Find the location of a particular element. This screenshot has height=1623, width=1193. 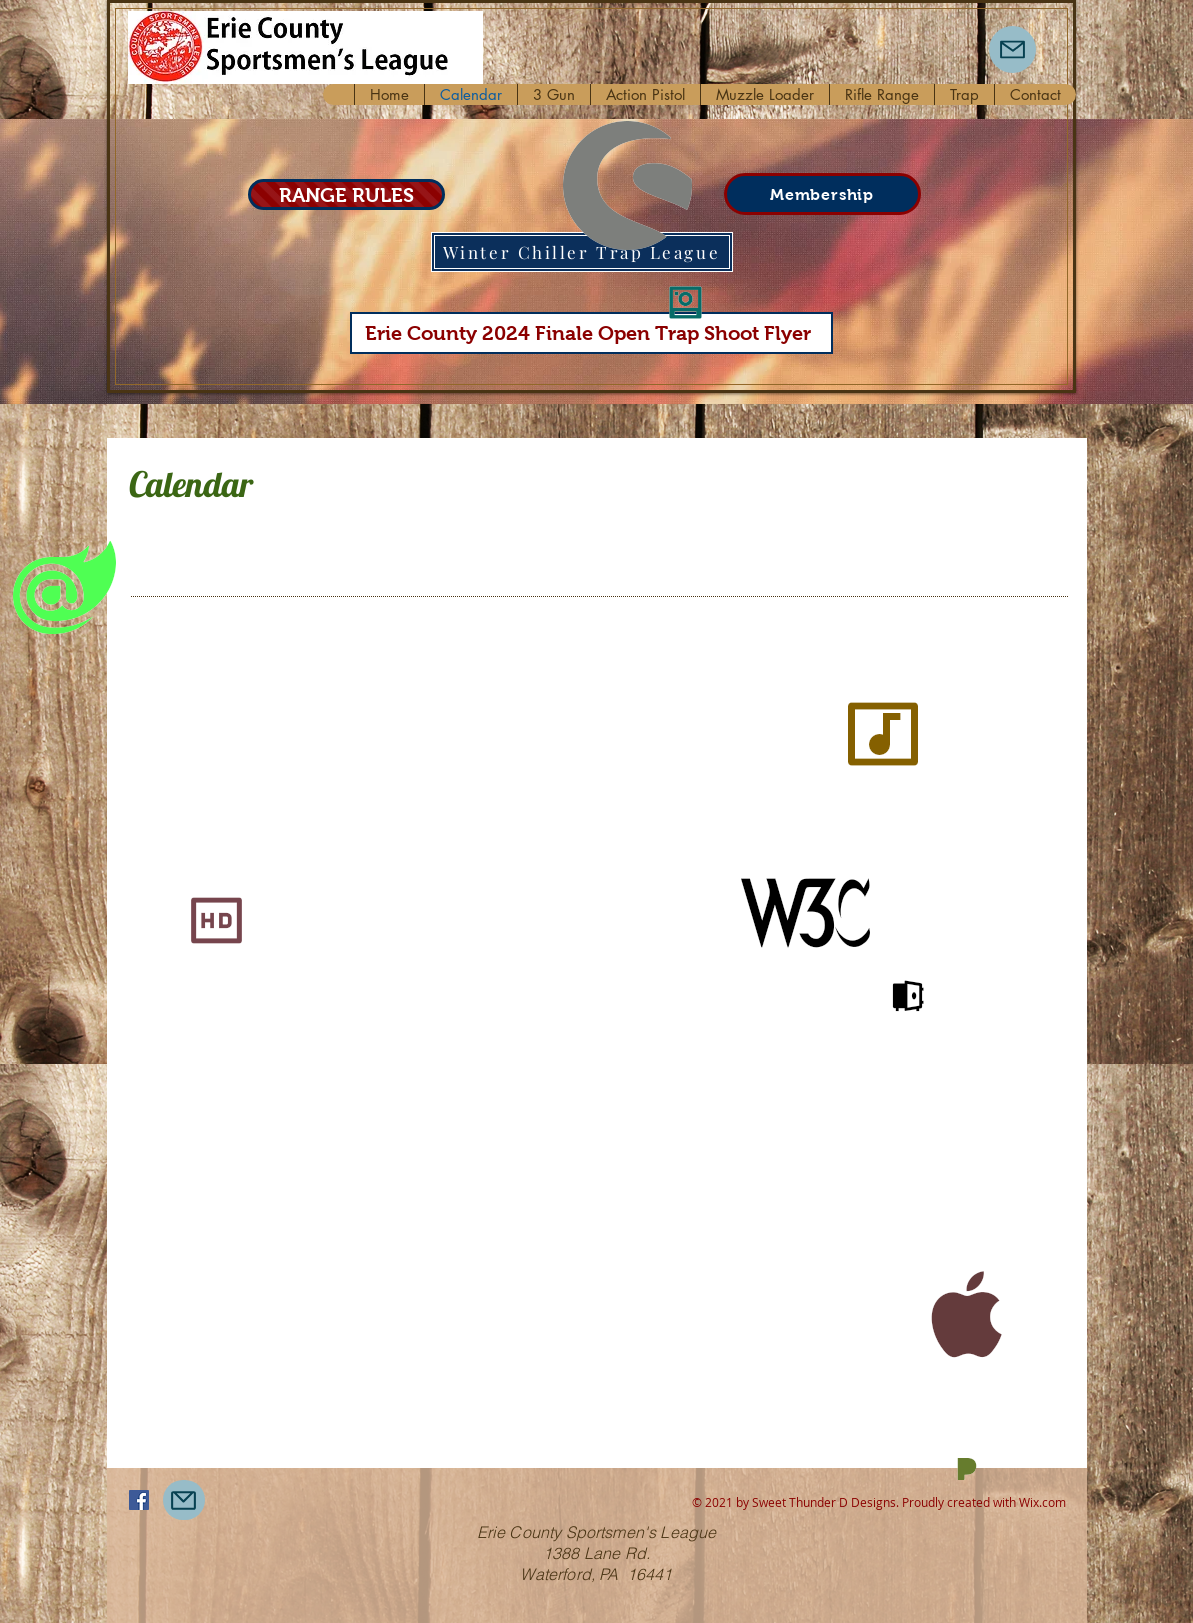

Apple company logo is located at coordinates (968, 1314).